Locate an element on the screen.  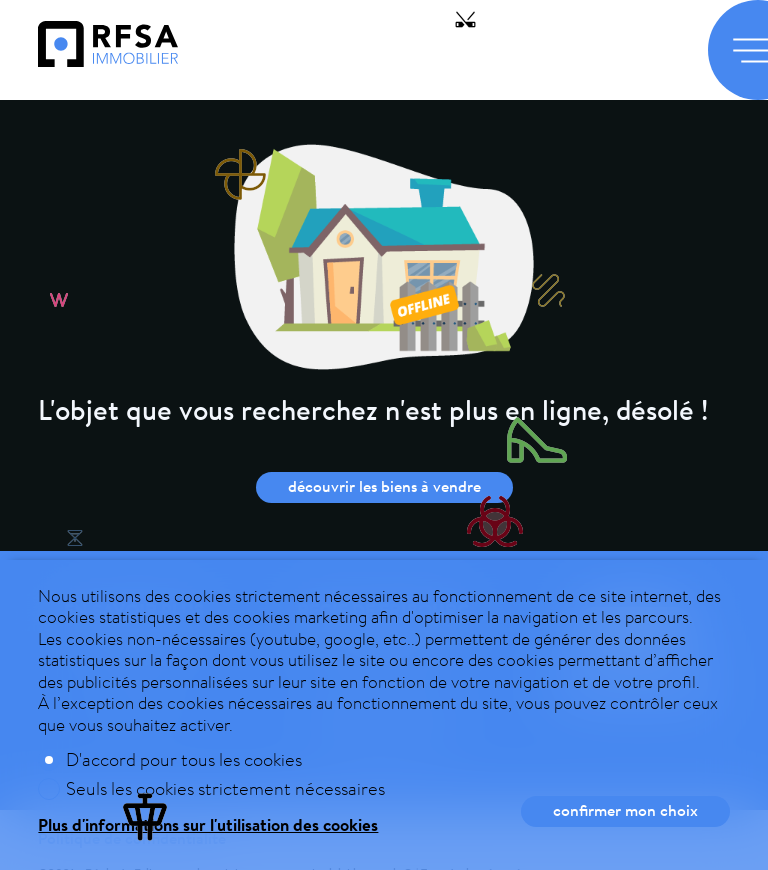
open google photos app is located at coordinates (240, 174).